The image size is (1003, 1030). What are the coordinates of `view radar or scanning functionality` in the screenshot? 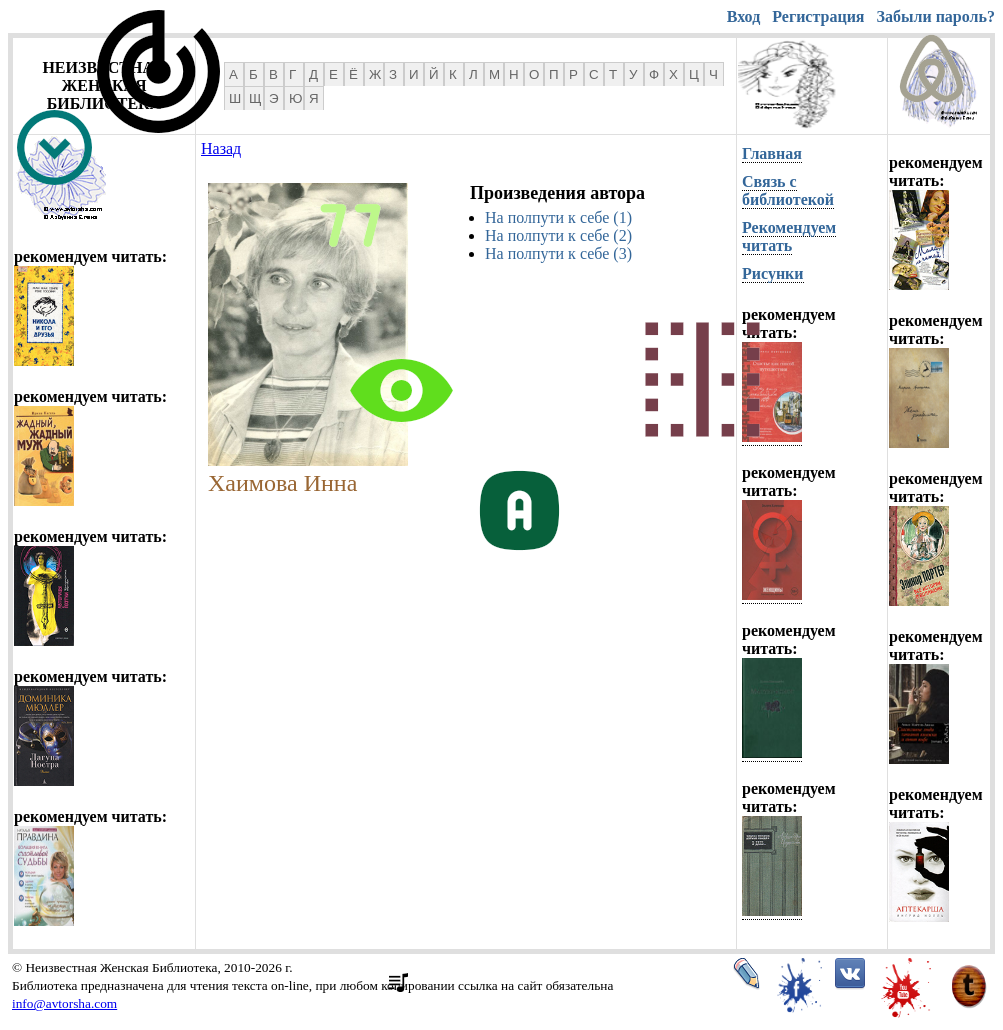 It's located at (158, 71).